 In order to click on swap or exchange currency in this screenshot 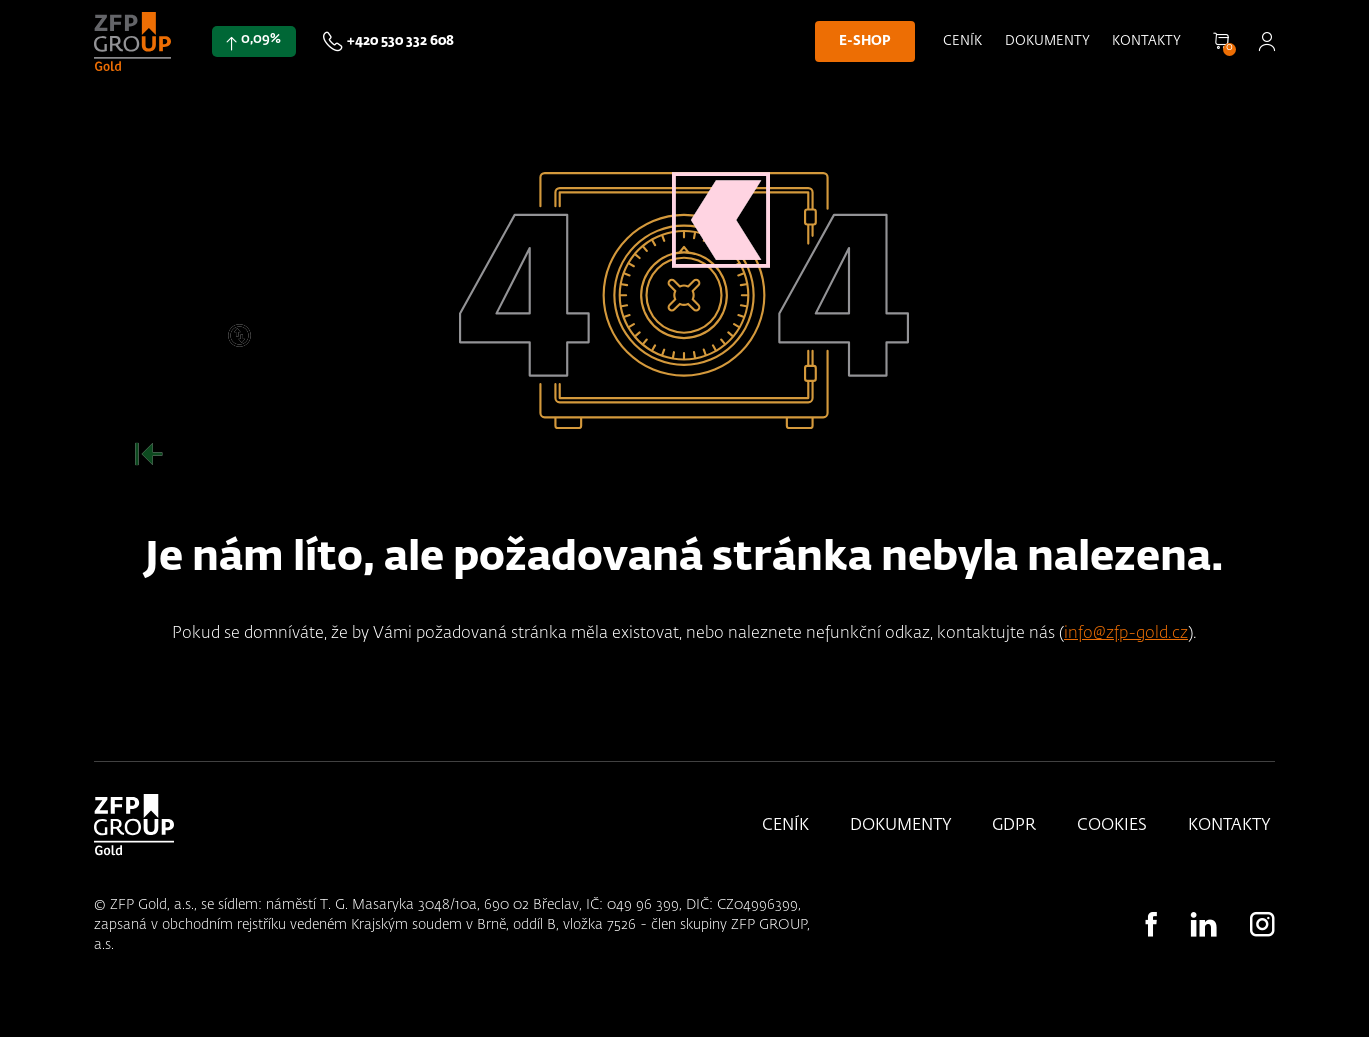, I will do `click(239, 335)`.